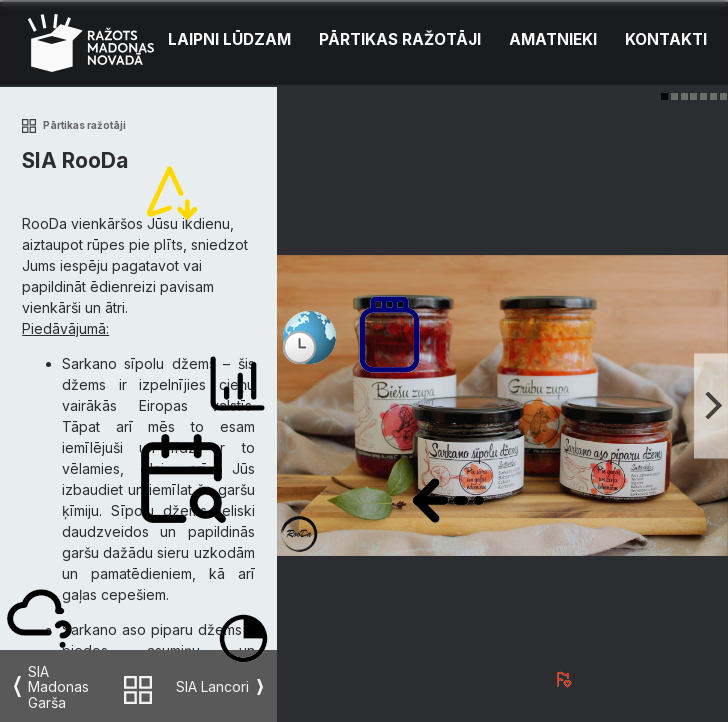 This screenshot has height=722, width=728. I want to click on store or organize items in a container, so click(389, 334).